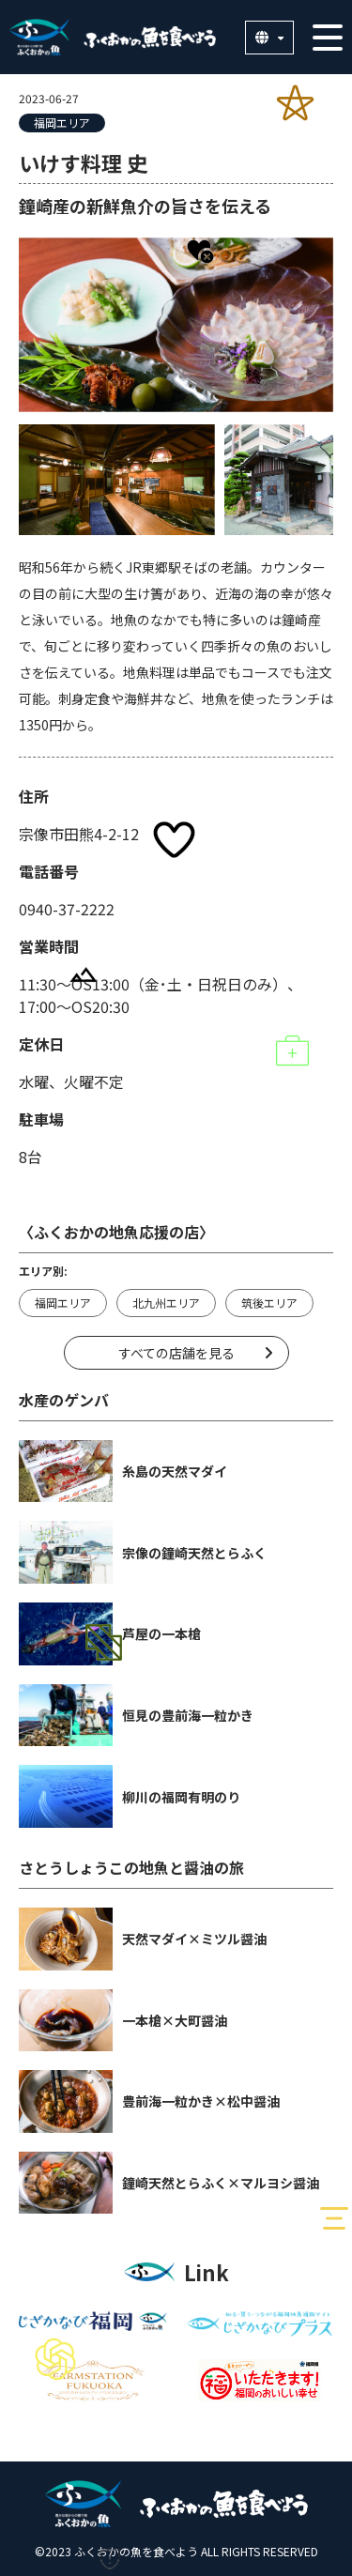 This screenshot has height=2576, width=352. Describe the element at coordinates (174, 839) in the screenshot. I see `add to favorites` at that location.